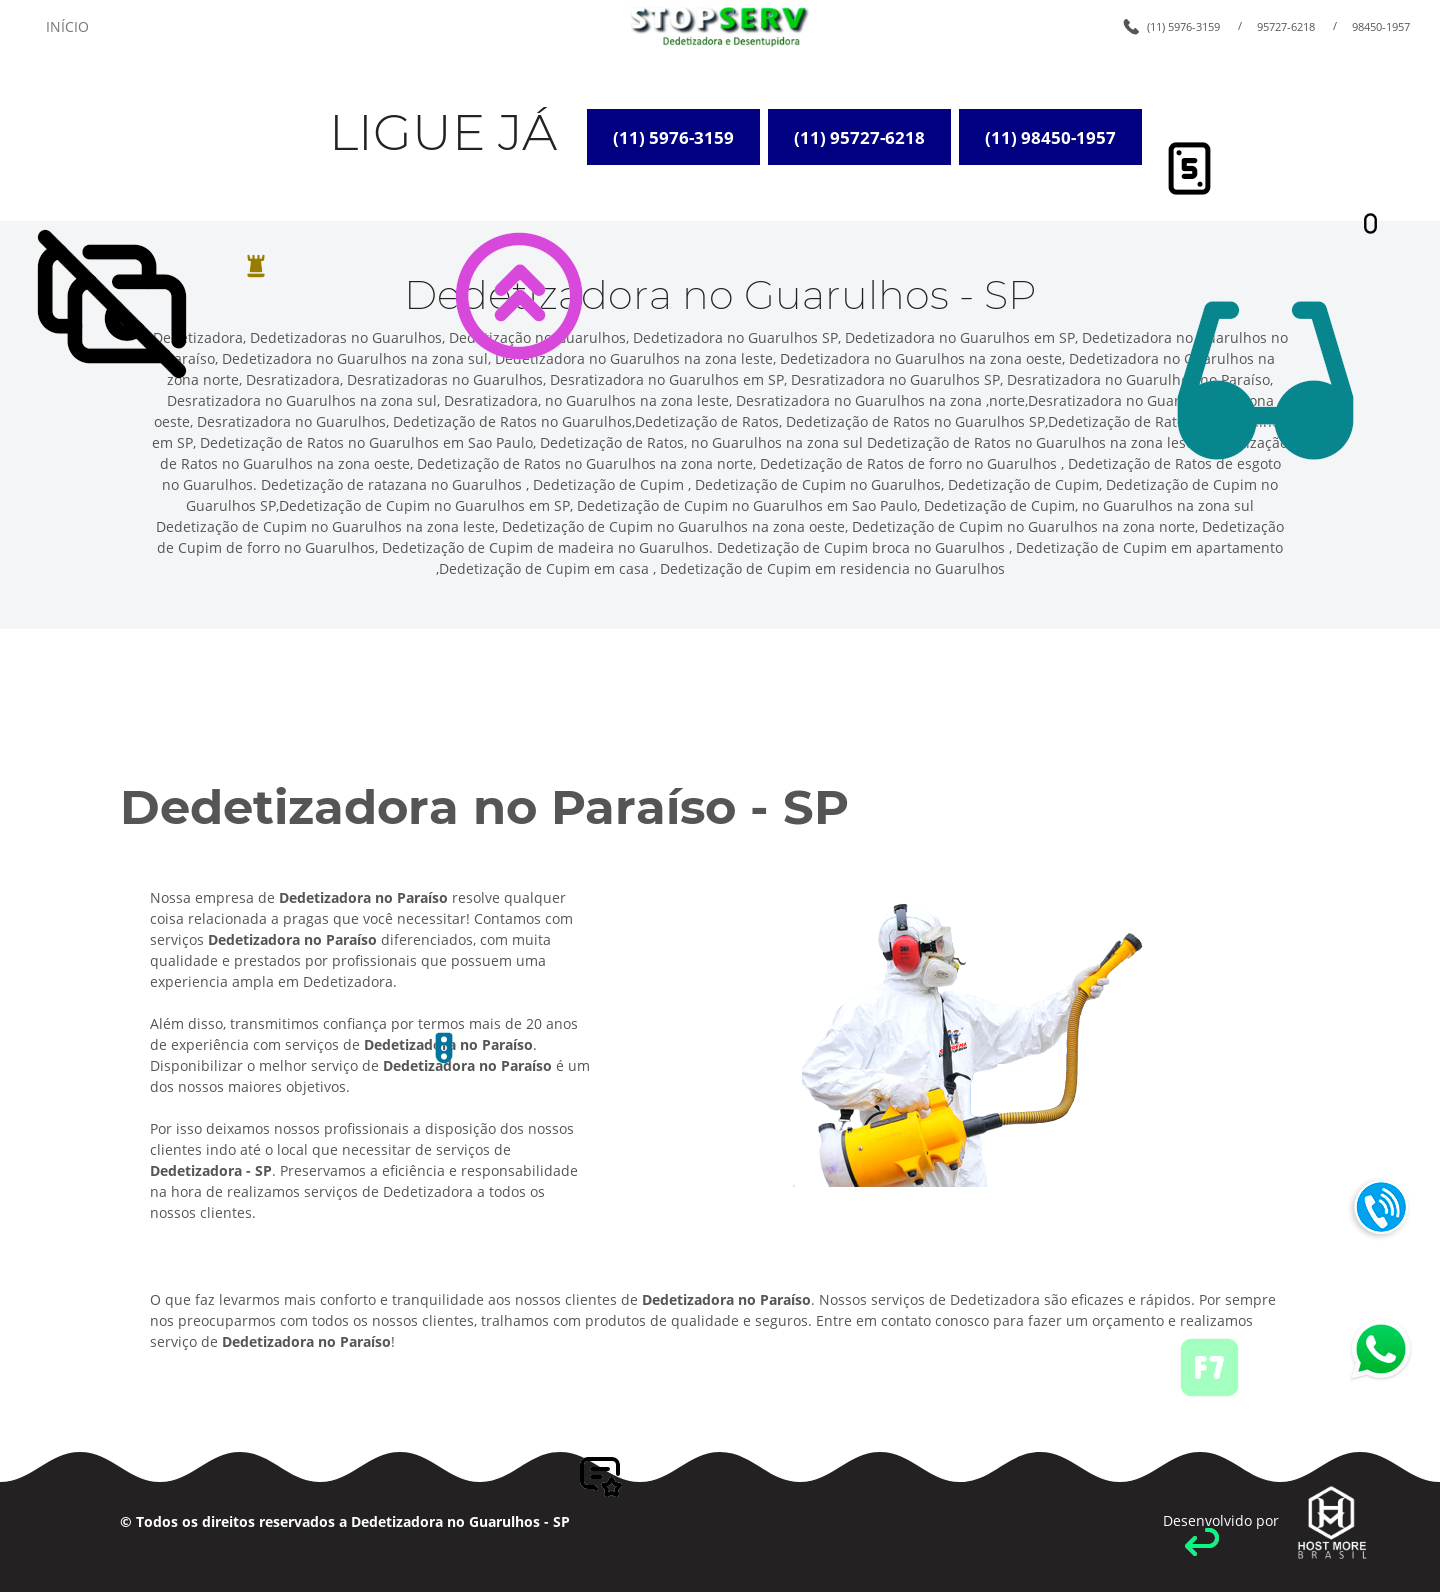  What do you see at coordinates (256, 266) in the screenshot?
I see `play chess or access board games` at bounding box center [256, 266].